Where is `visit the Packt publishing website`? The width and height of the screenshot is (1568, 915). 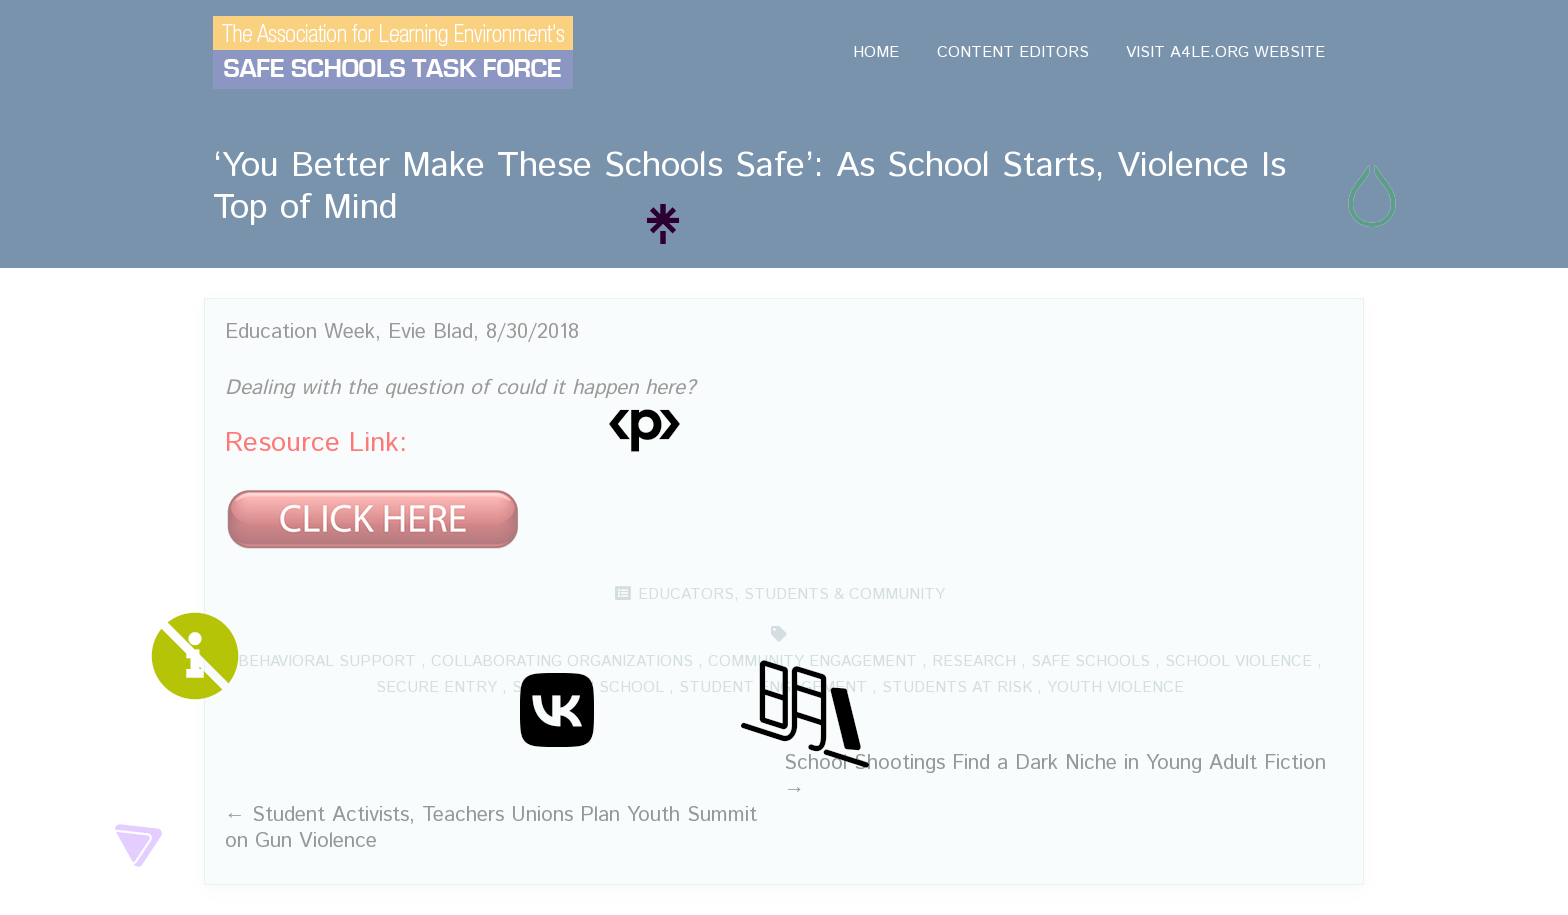 visit the Packt publishing website is located at coordinates (644, 430).